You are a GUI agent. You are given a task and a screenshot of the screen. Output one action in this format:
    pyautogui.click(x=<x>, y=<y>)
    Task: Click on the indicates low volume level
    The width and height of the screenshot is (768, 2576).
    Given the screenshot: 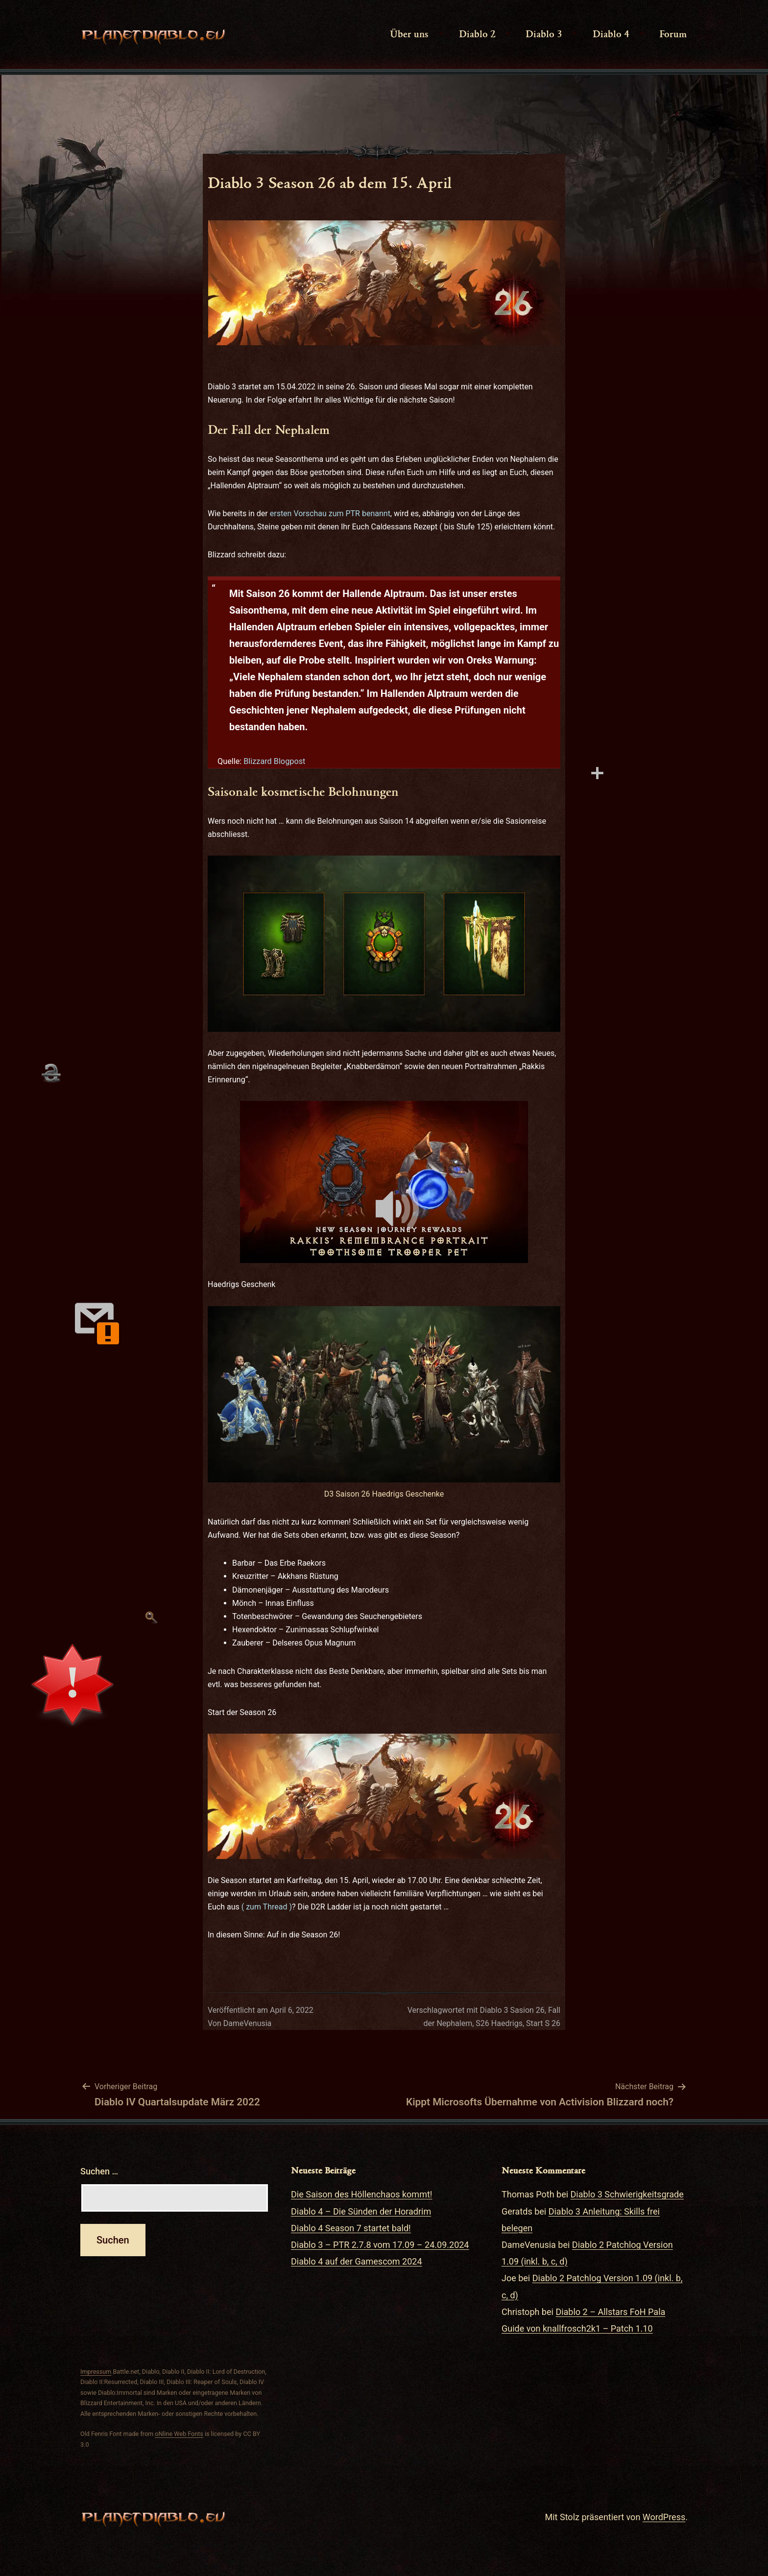 What is the action you would take?
    pyautogui.click(x=399, y=1209)
    